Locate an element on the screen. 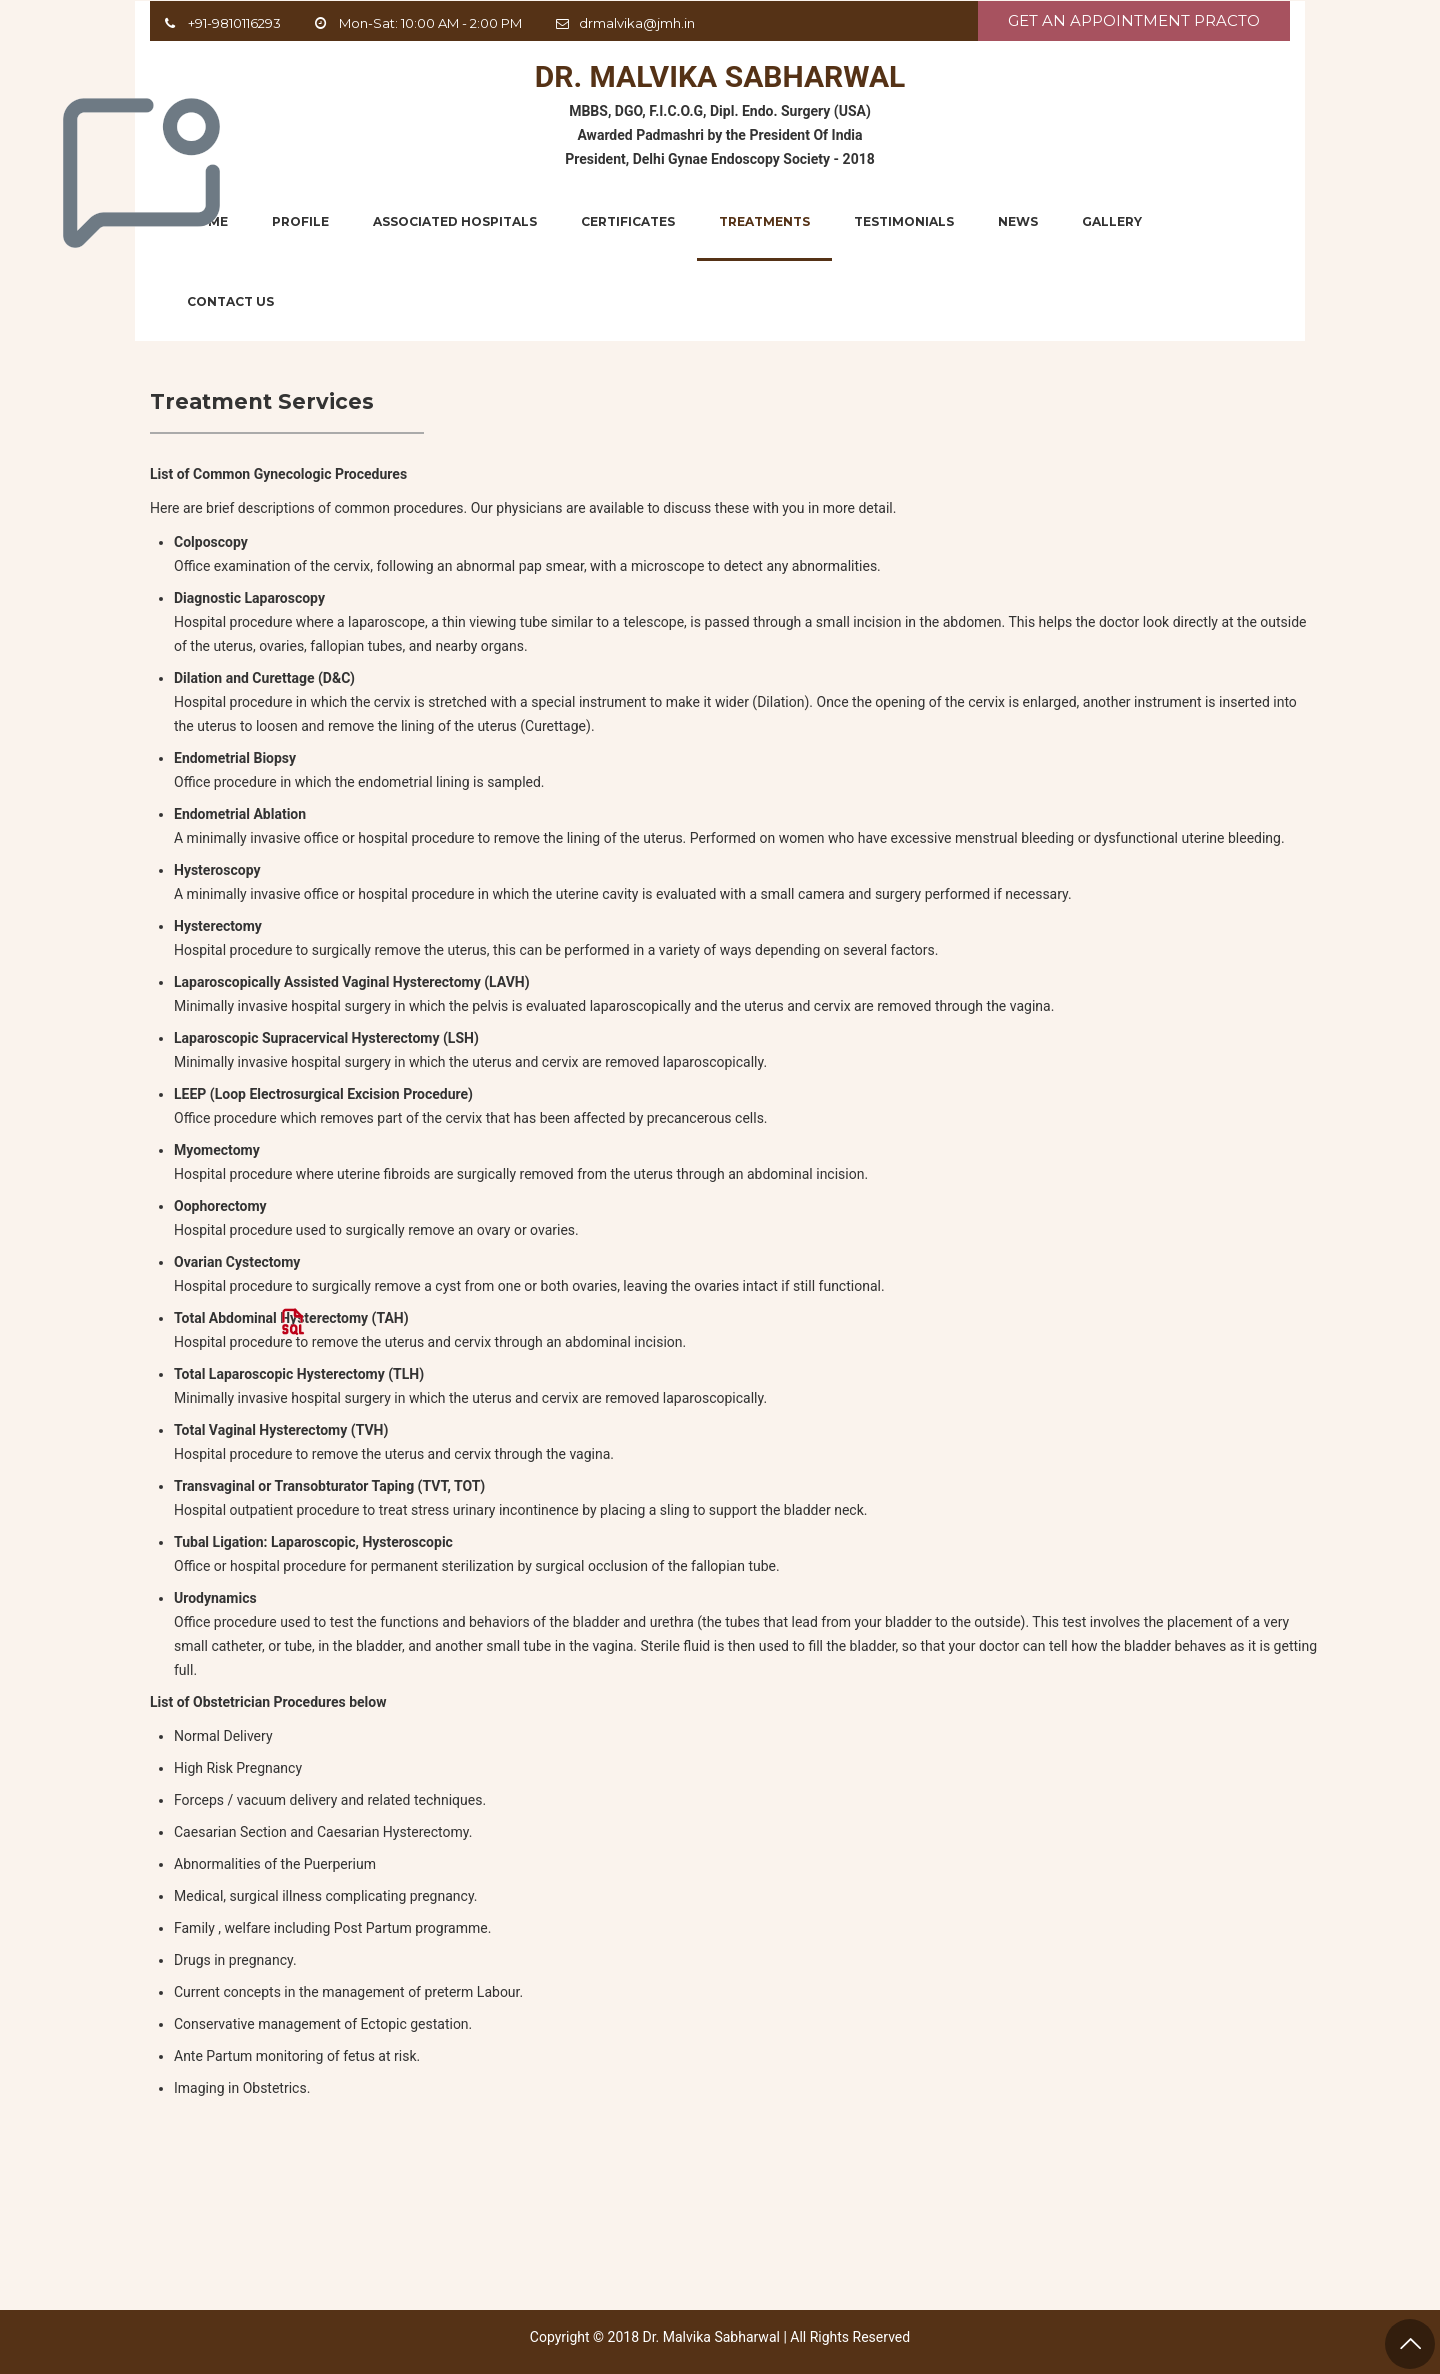  new unread message notification is located at coordinates (141, 169).